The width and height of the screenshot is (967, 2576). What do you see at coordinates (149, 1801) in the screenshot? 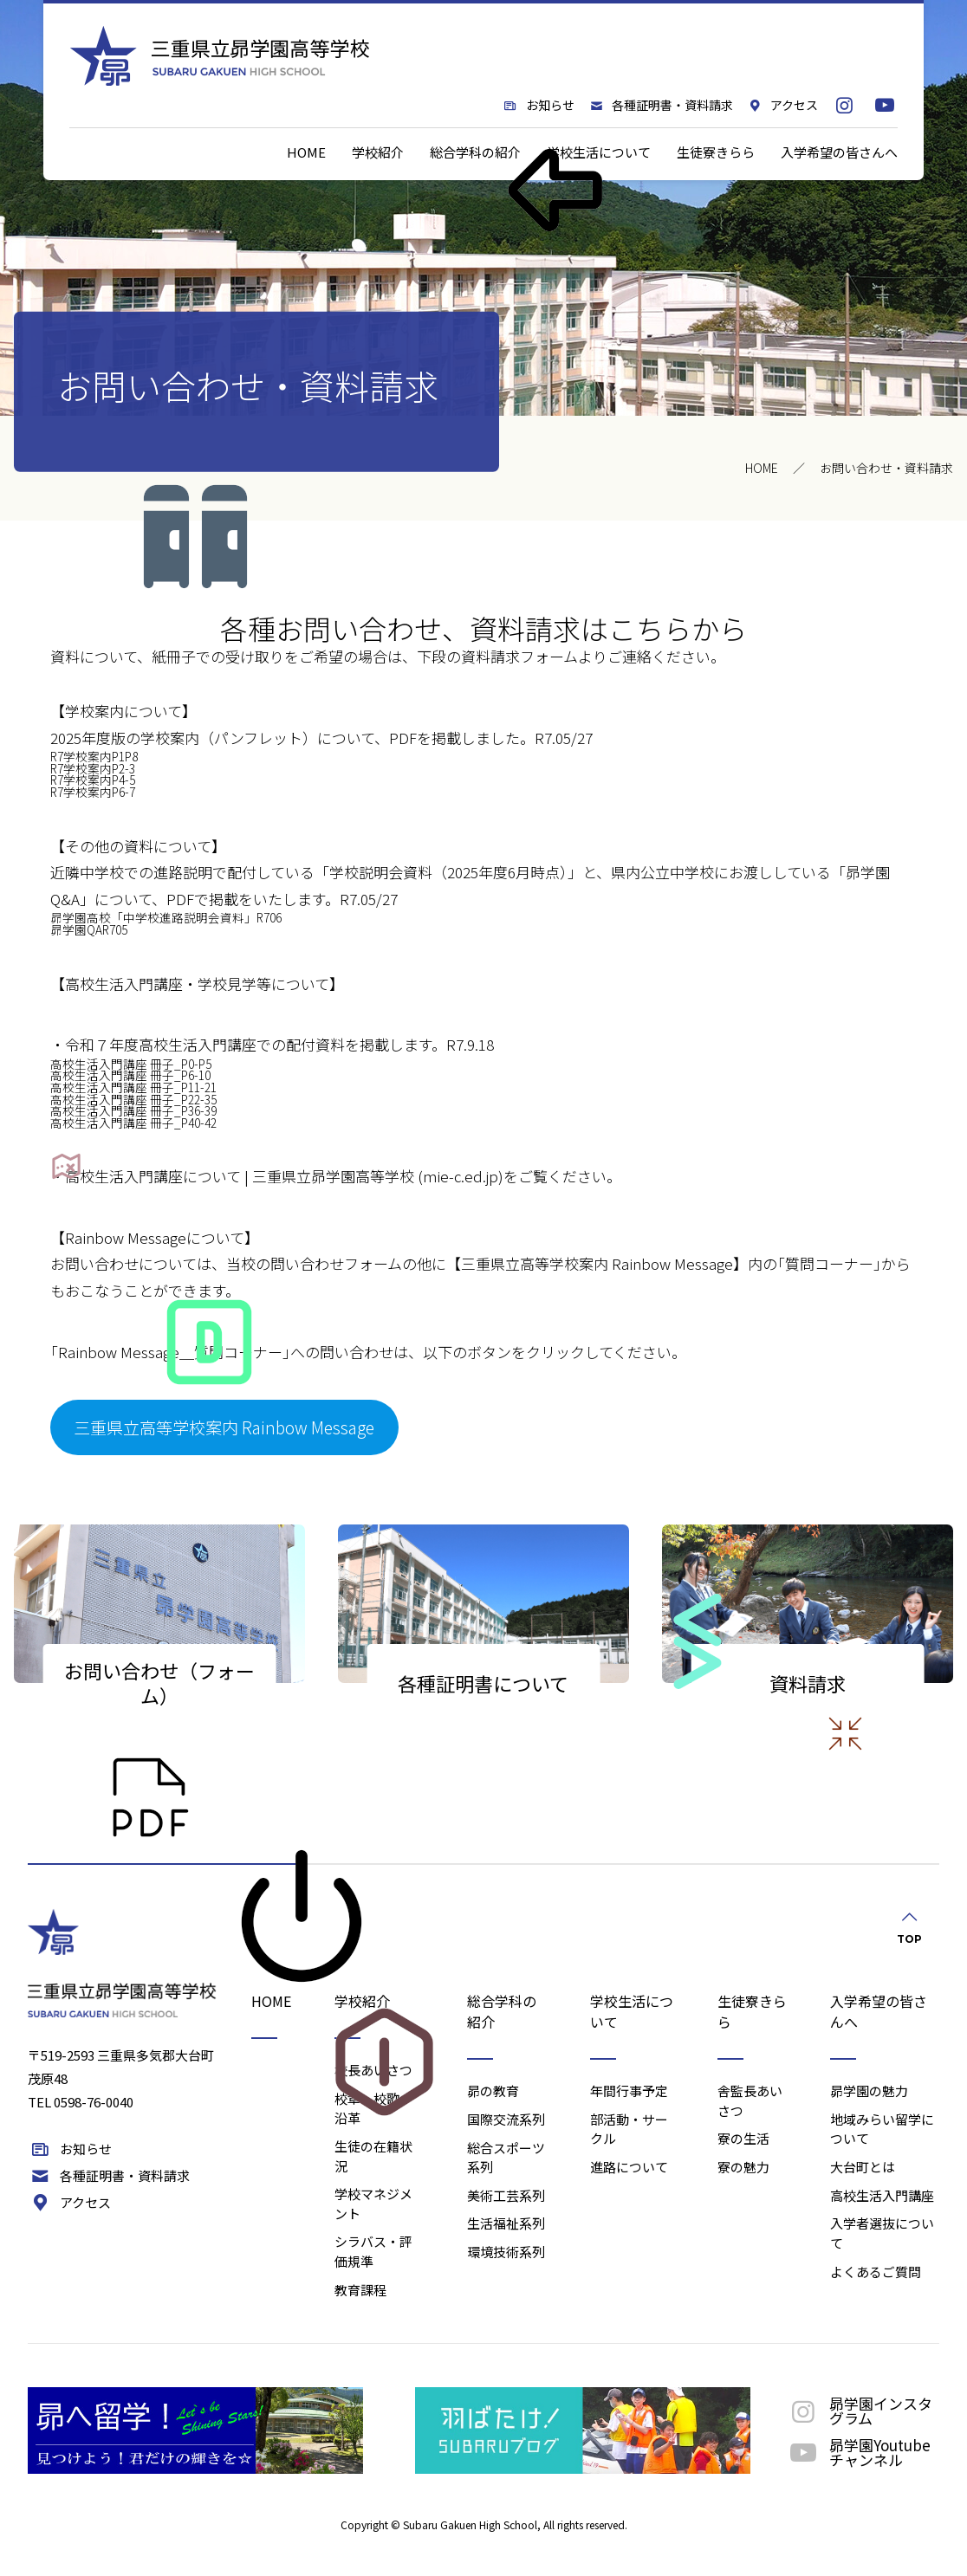
I see `view or open a PDF document` at bounding box center [149, 1801].